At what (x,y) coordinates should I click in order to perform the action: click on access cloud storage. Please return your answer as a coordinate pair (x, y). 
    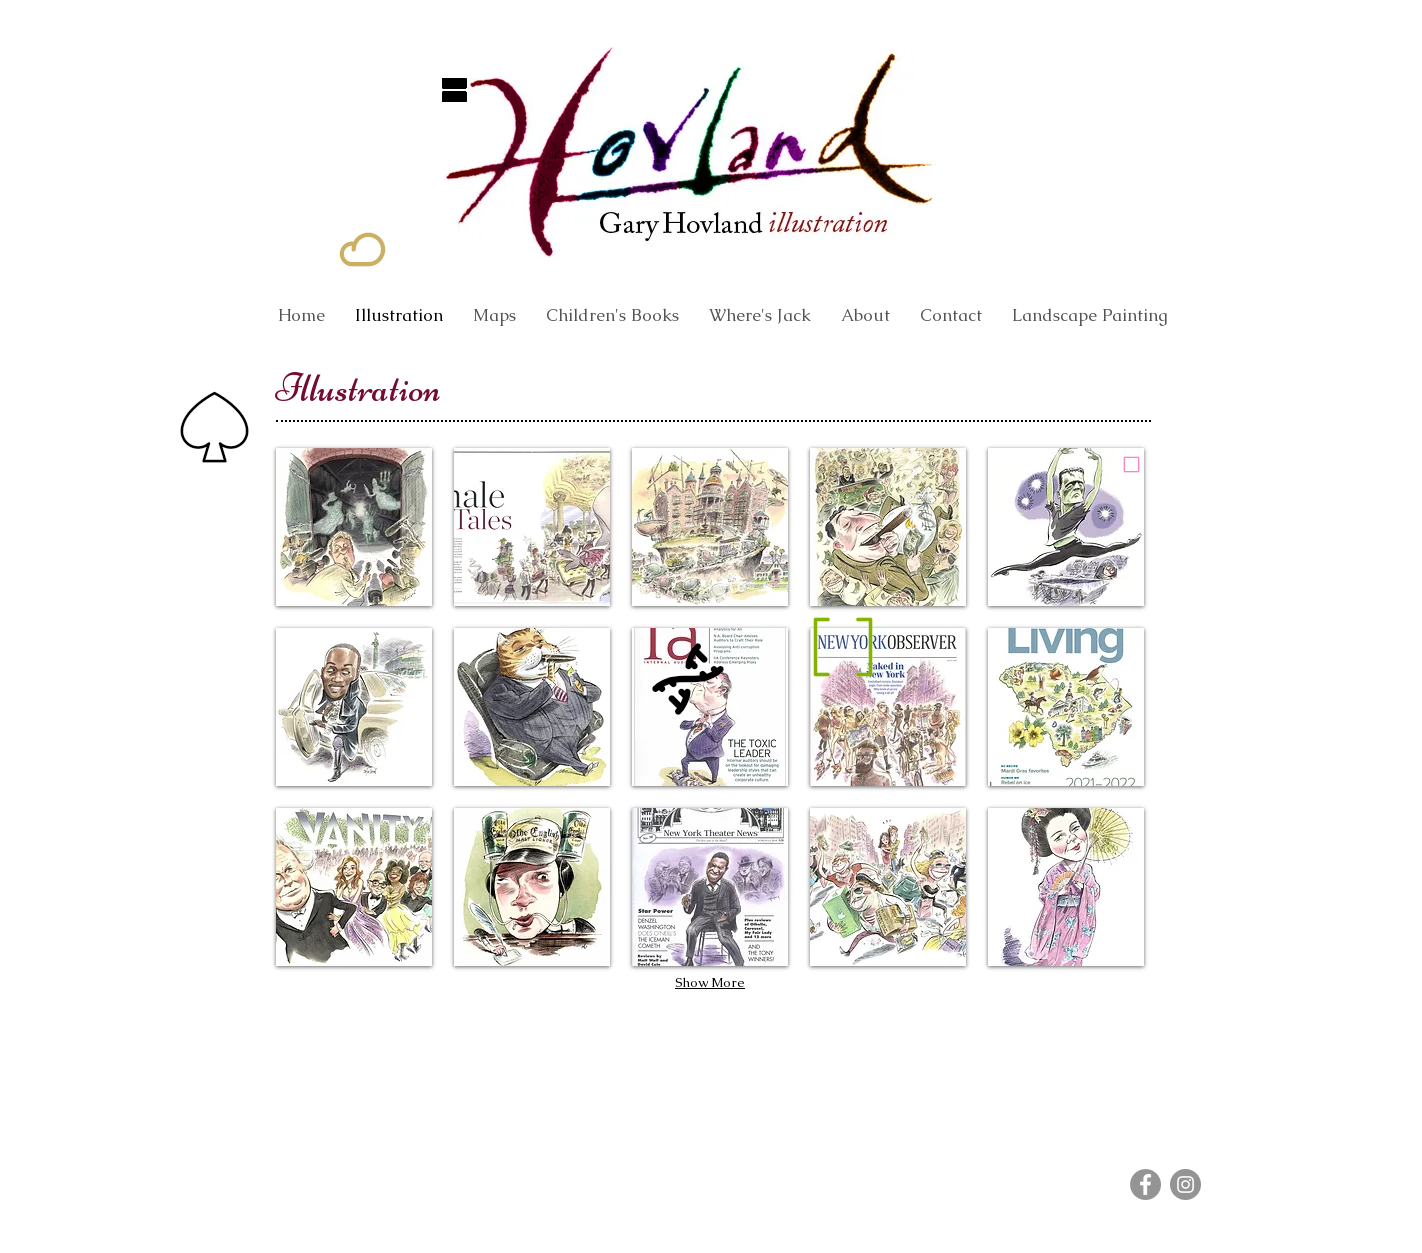
    Looking at the image, I should click on (362, 249).